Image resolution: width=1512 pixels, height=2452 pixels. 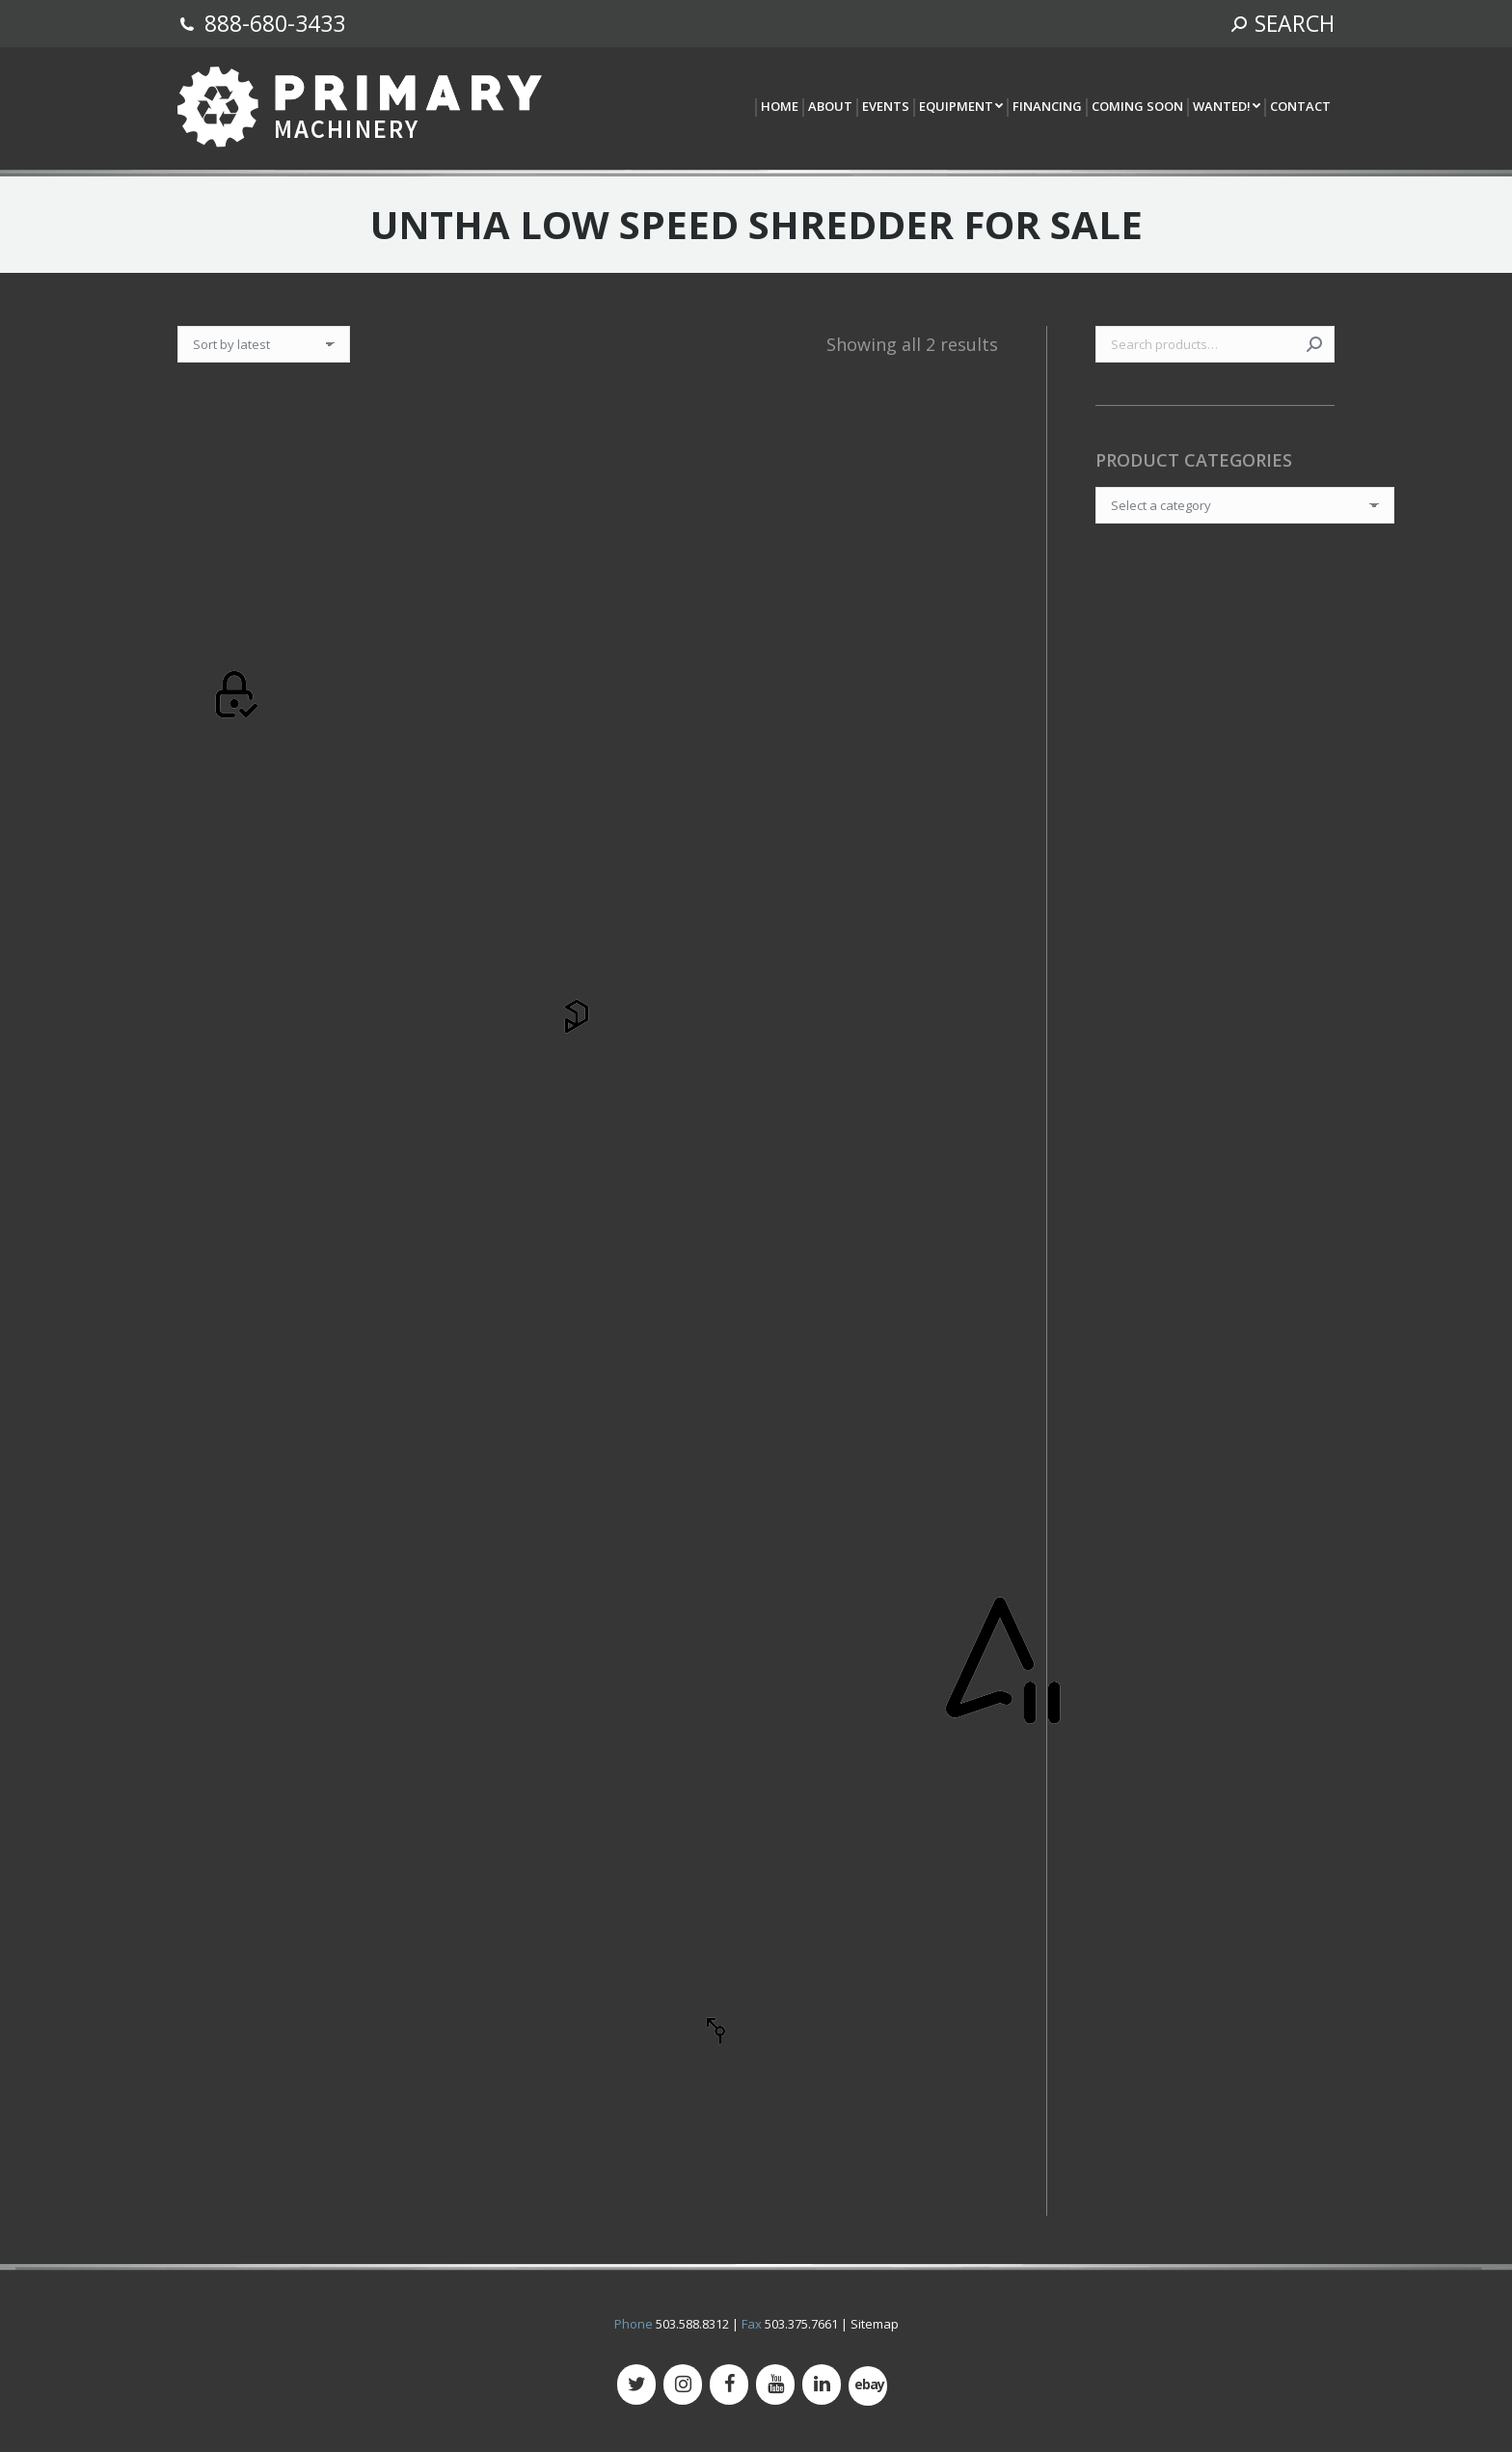 I want to click on indicates secure or verified connection, so click(x=234, y=694).